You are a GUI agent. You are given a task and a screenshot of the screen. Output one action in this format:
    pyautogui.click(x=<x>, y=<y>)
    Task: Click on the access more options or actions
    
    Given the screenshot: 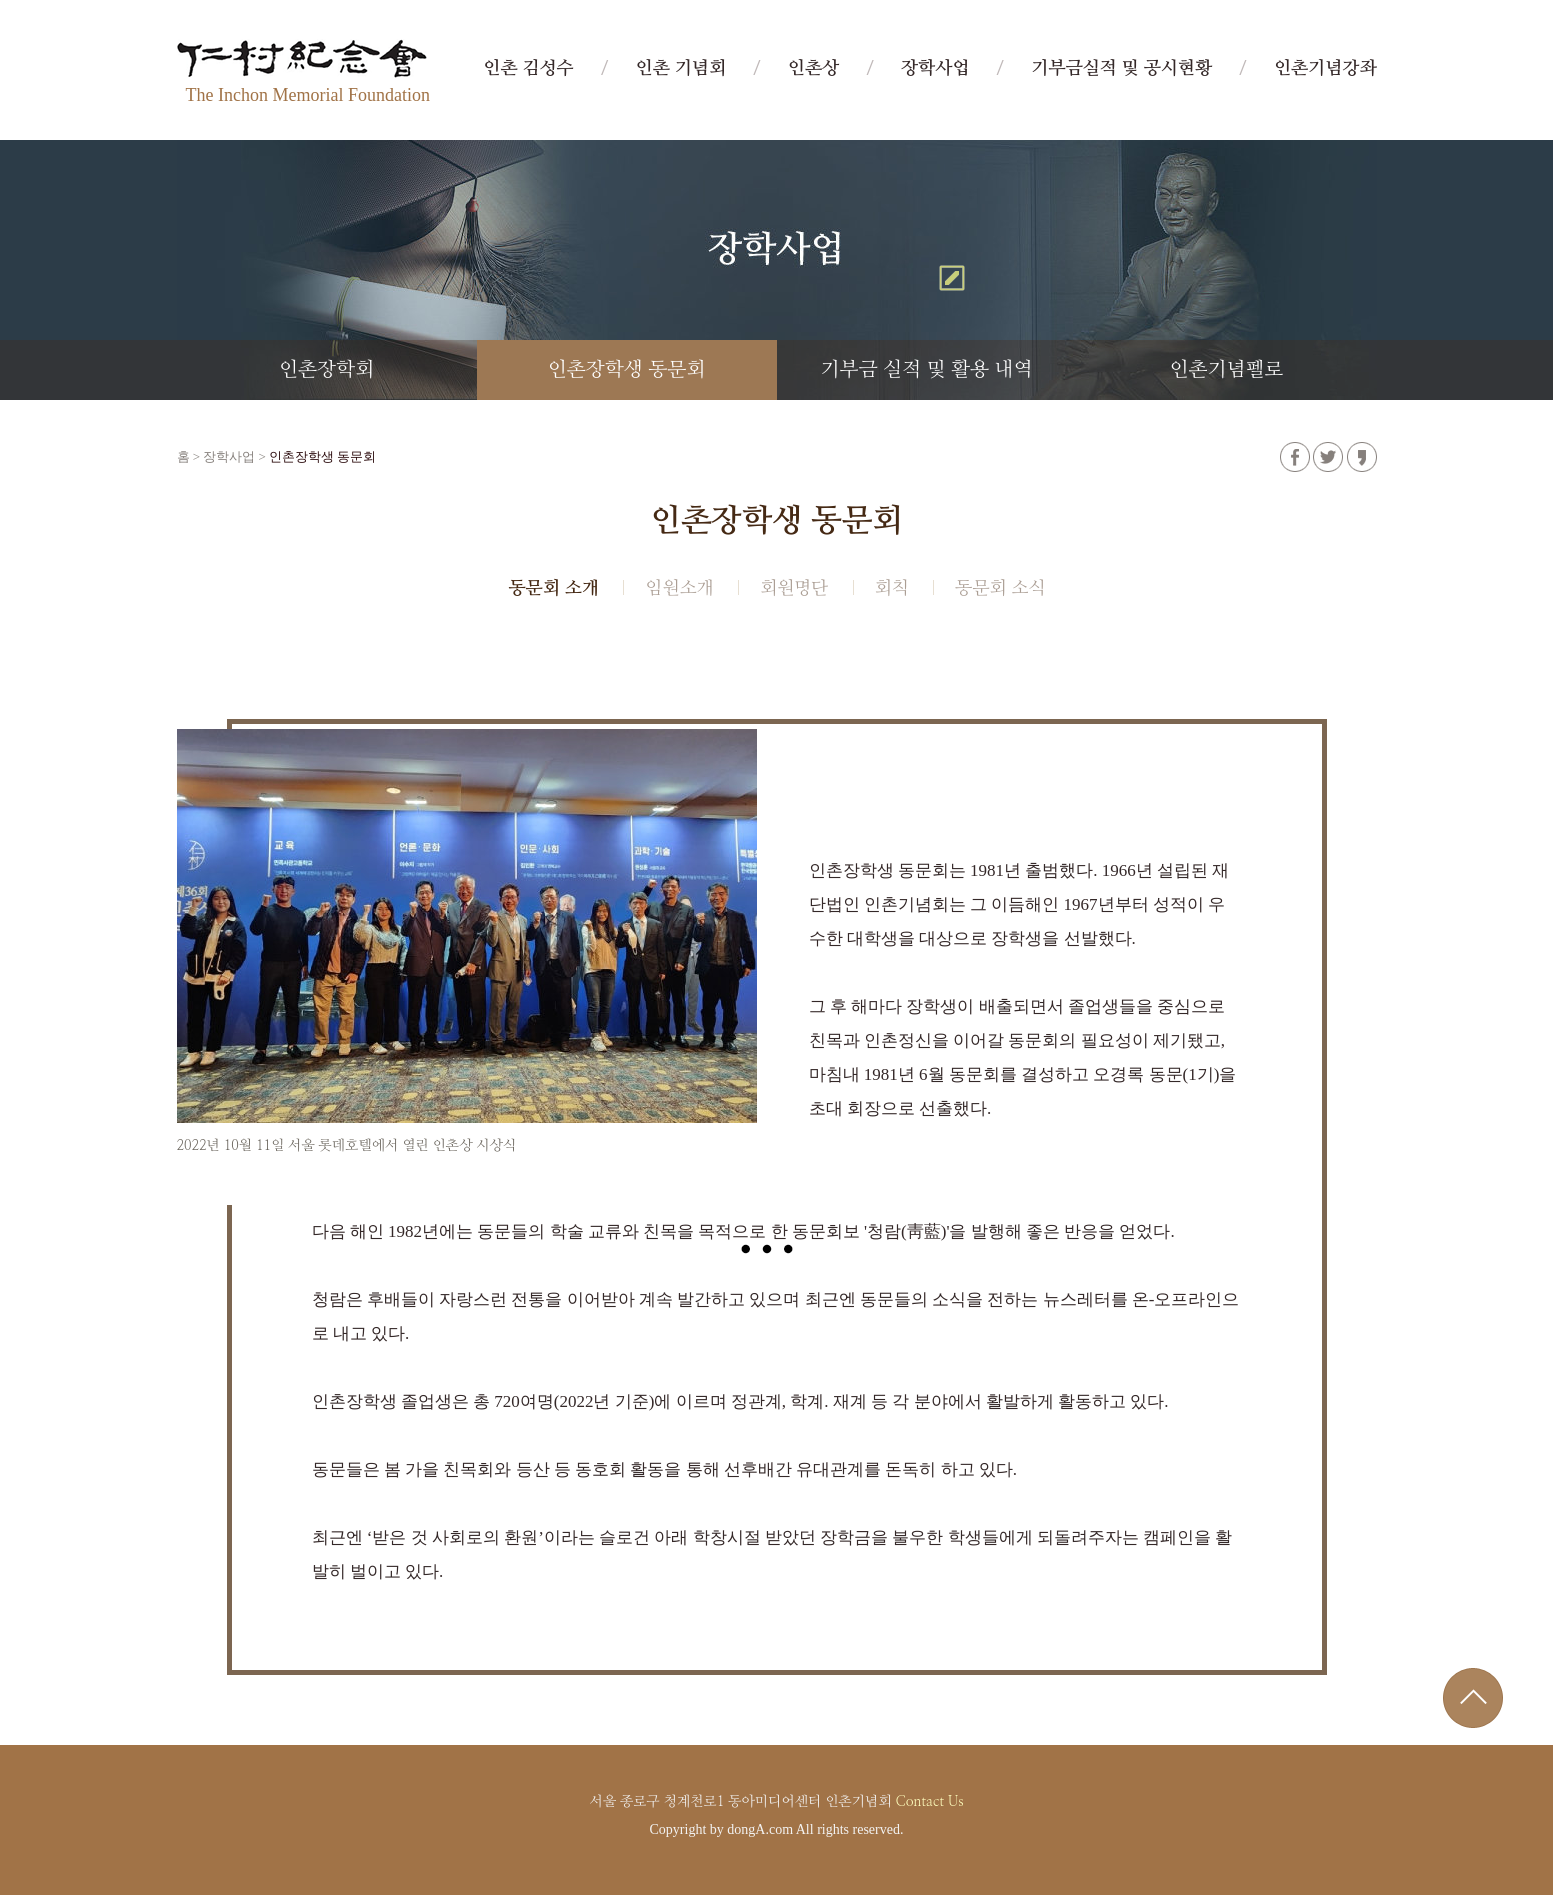 What is the action you would take?
    pyautogui.click(x=767, y=1249)
    